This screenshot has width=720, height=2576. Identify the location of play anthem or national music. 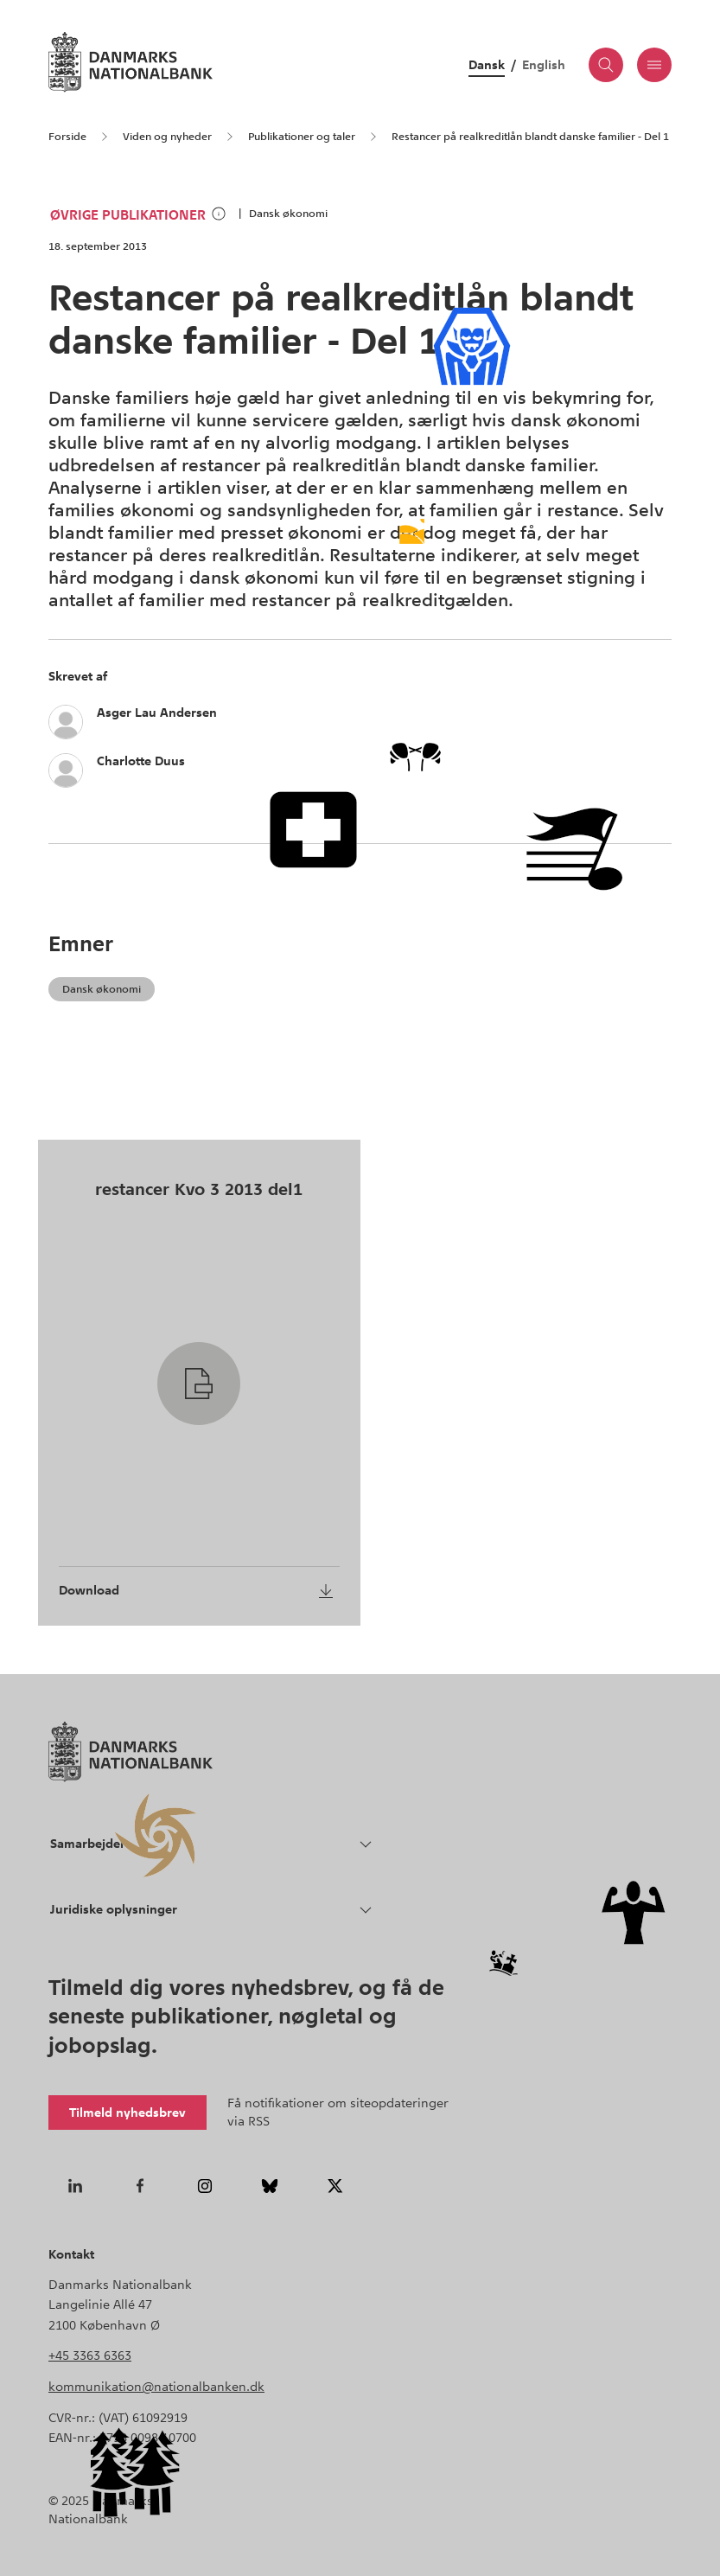
(574, 849).